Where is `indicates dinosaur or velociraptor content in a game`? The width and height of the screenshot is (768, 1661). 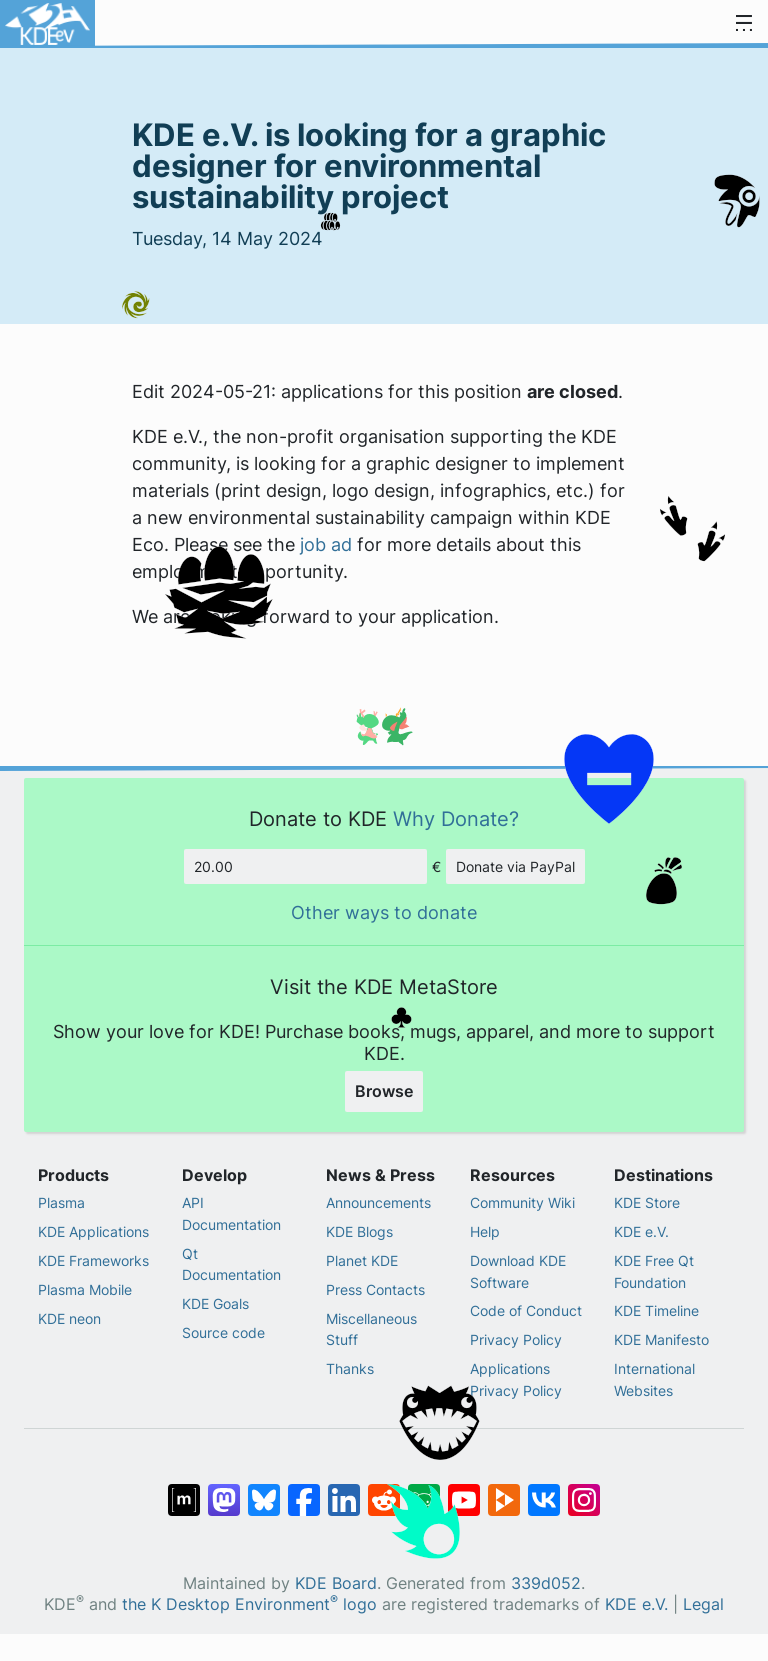 indicates dinosaur or velociraptor content in a game is located at coordinates (692, 528).